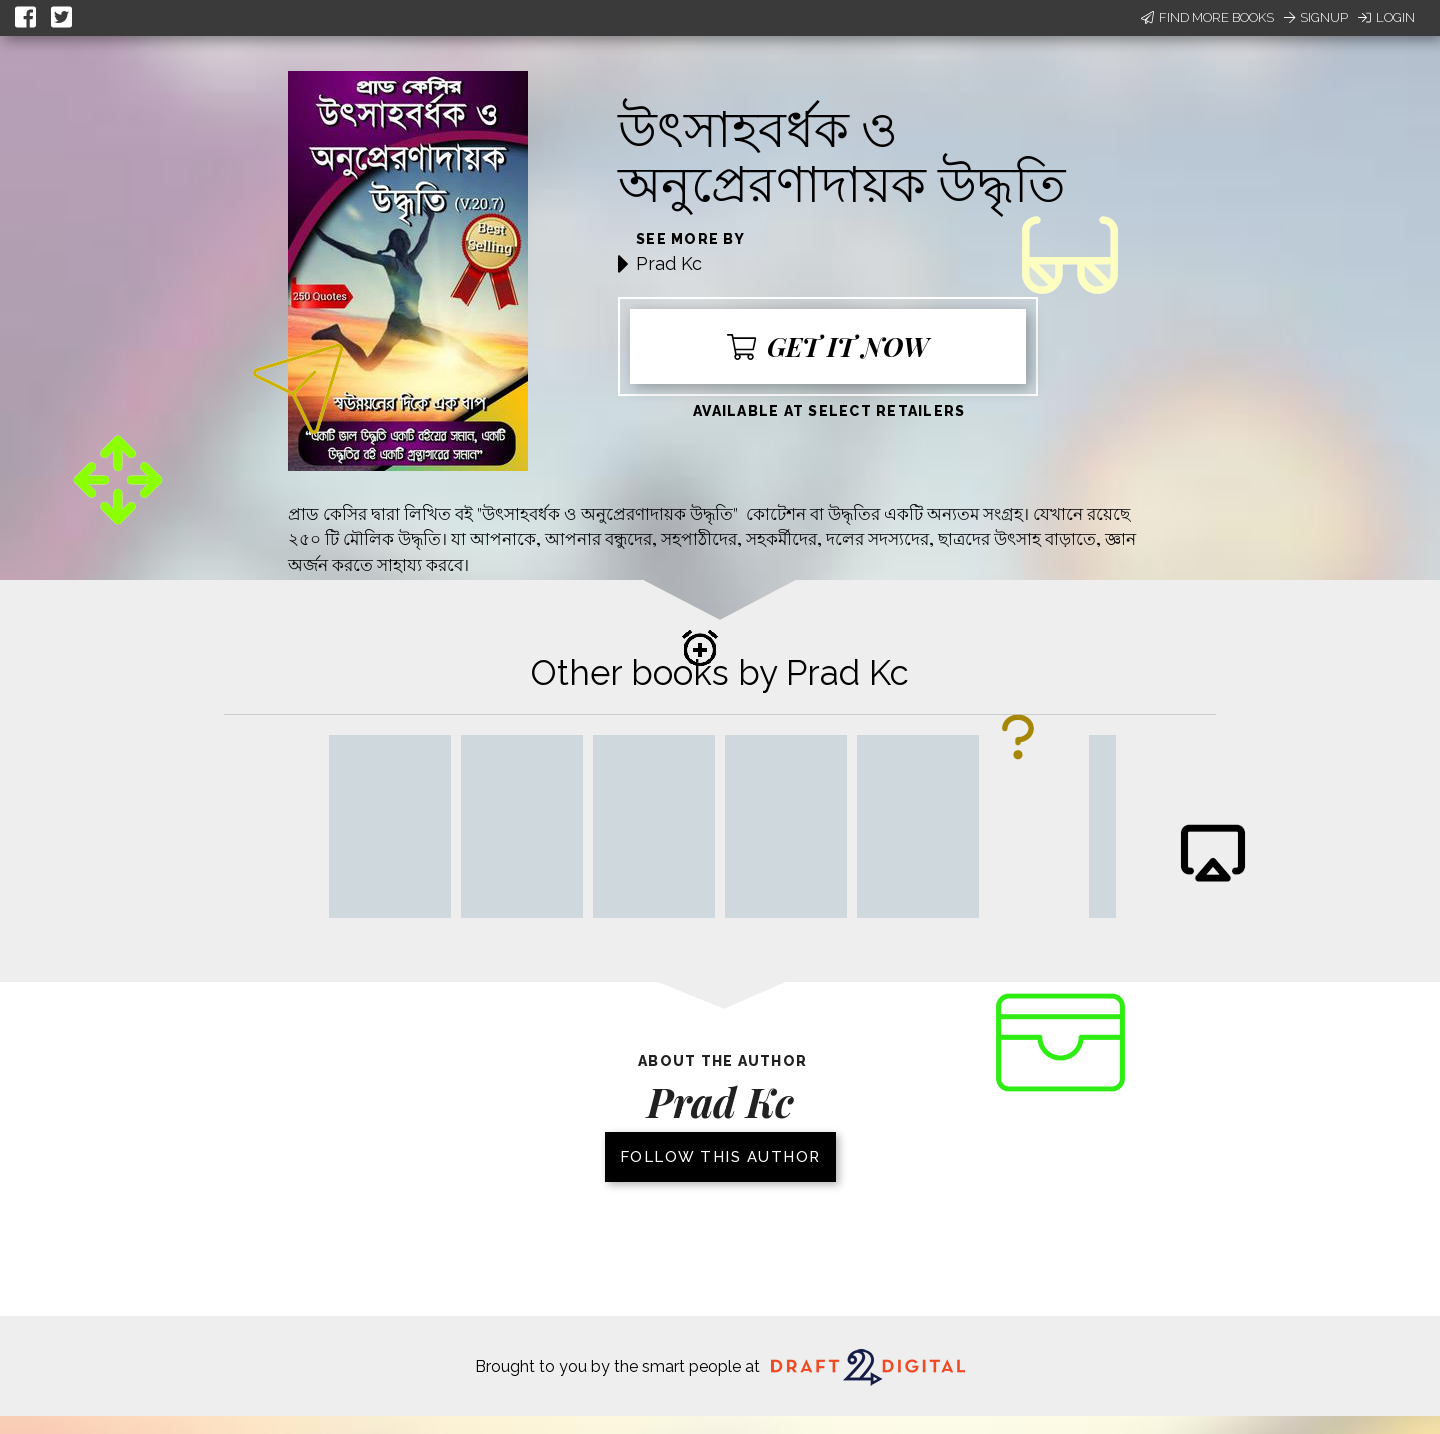  I want to click on add a new alarm, so click(700, 648).